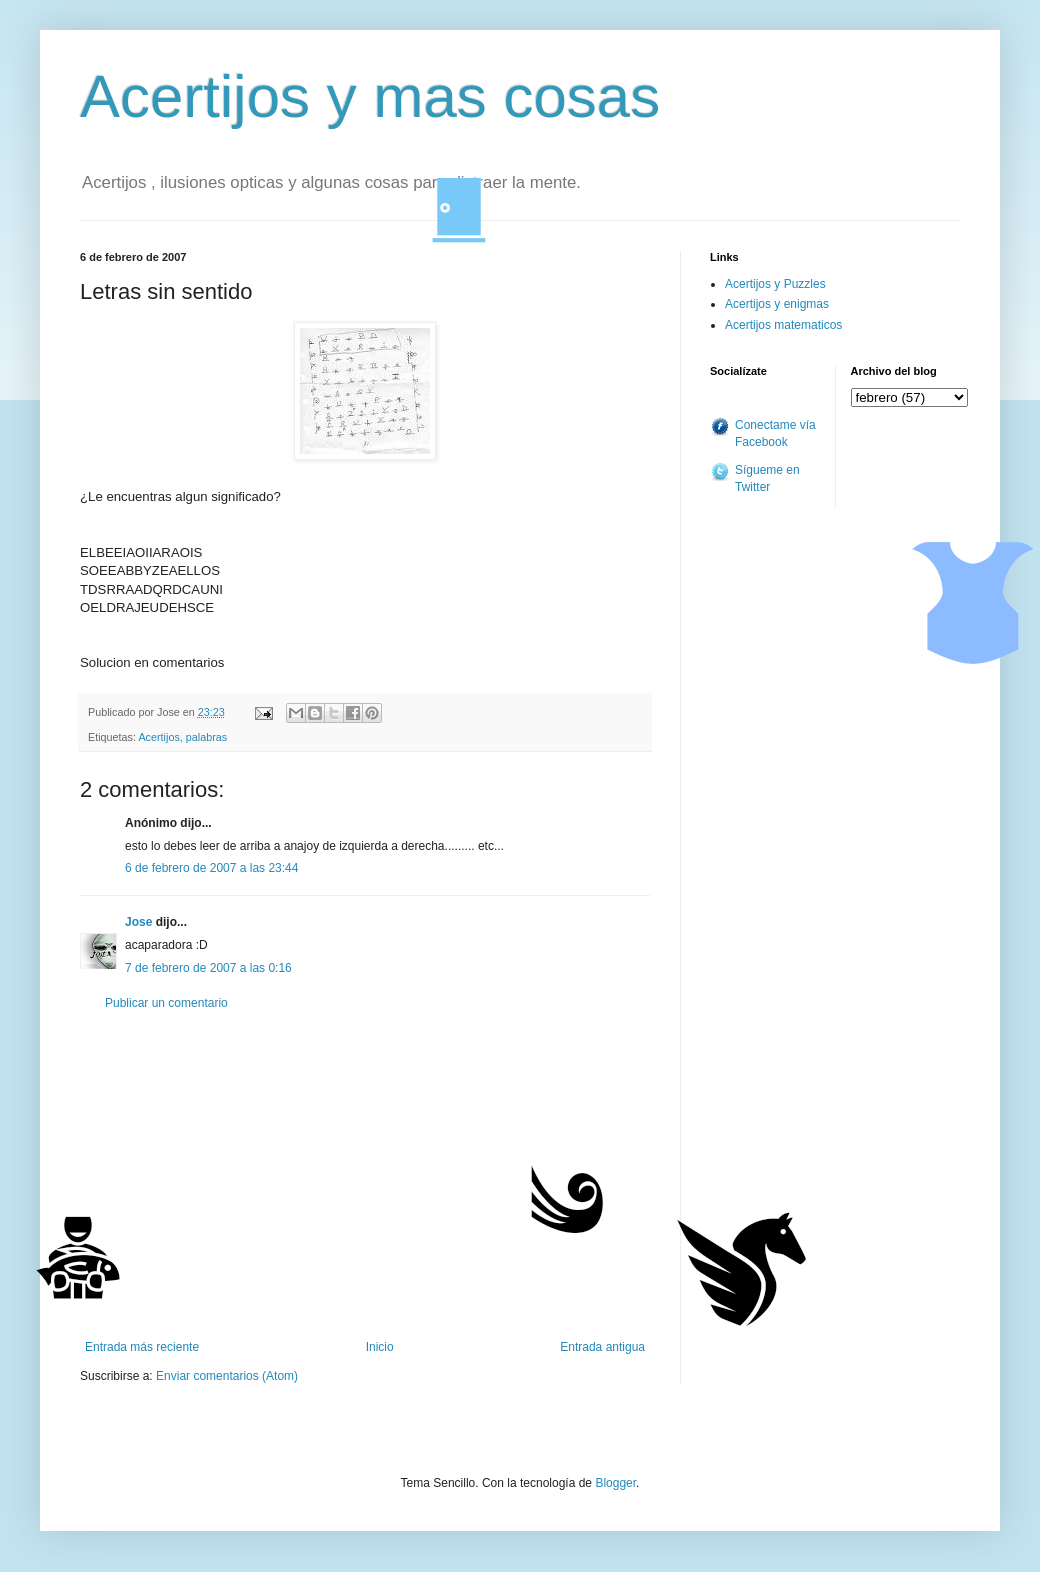 Image resolution: width=1040 pixels, height=1572 pixels. I want to click on exit the current screen or application, so click(459, 209).